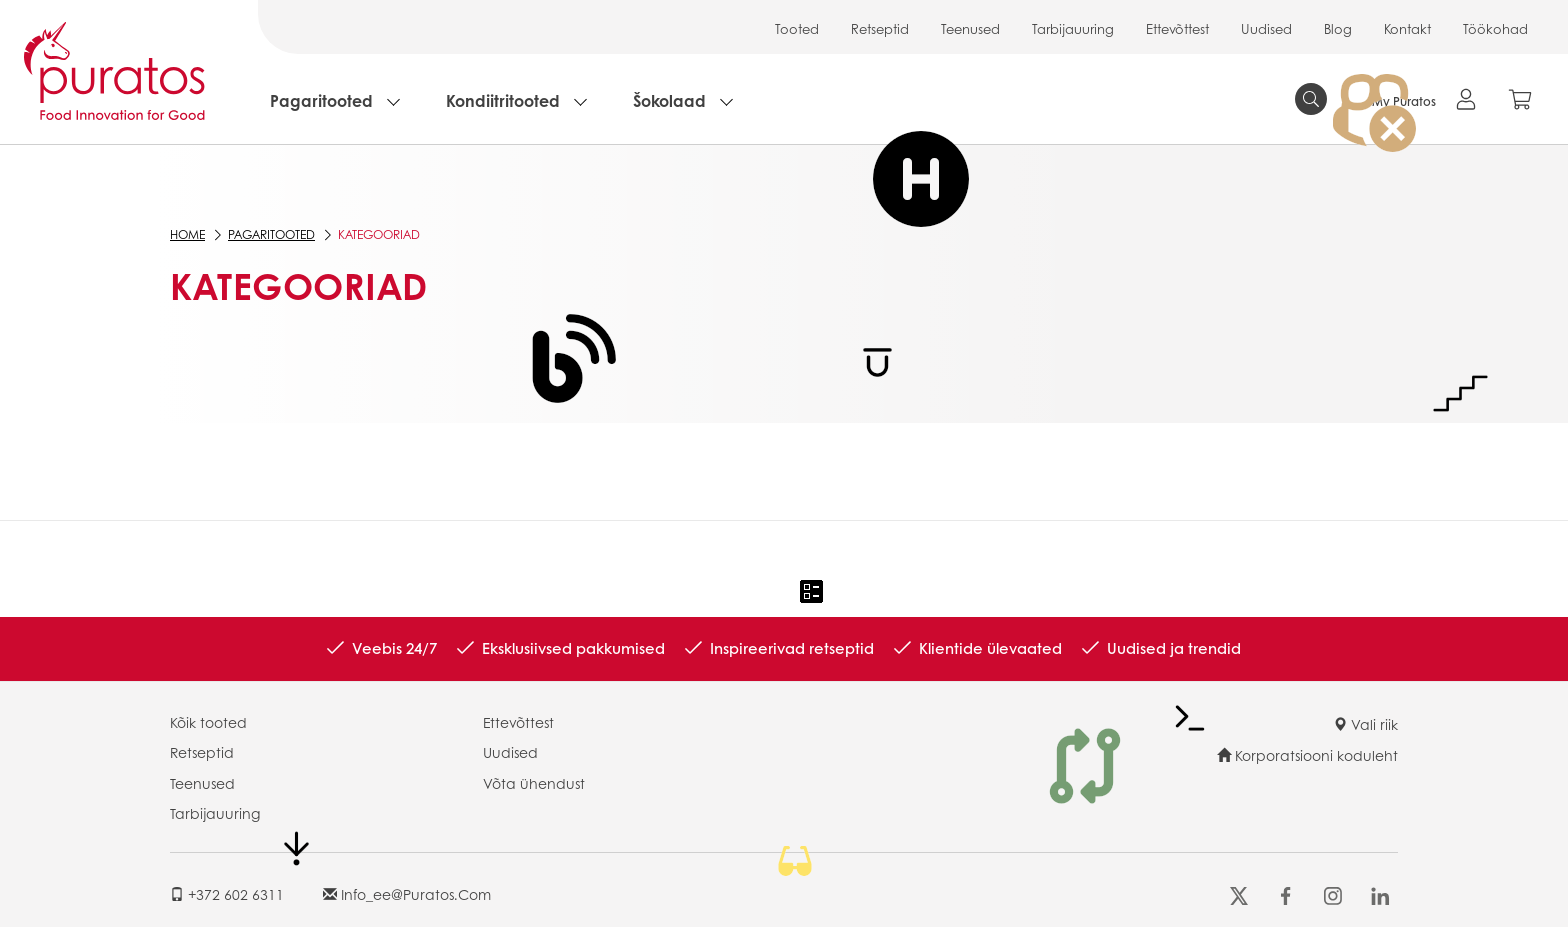 This screenshot has width=1568, height=927. What do you see at coordinates (1374, 110) in the screenshot?
I see `github copilot connection error` at bounding box center [1374, 110].